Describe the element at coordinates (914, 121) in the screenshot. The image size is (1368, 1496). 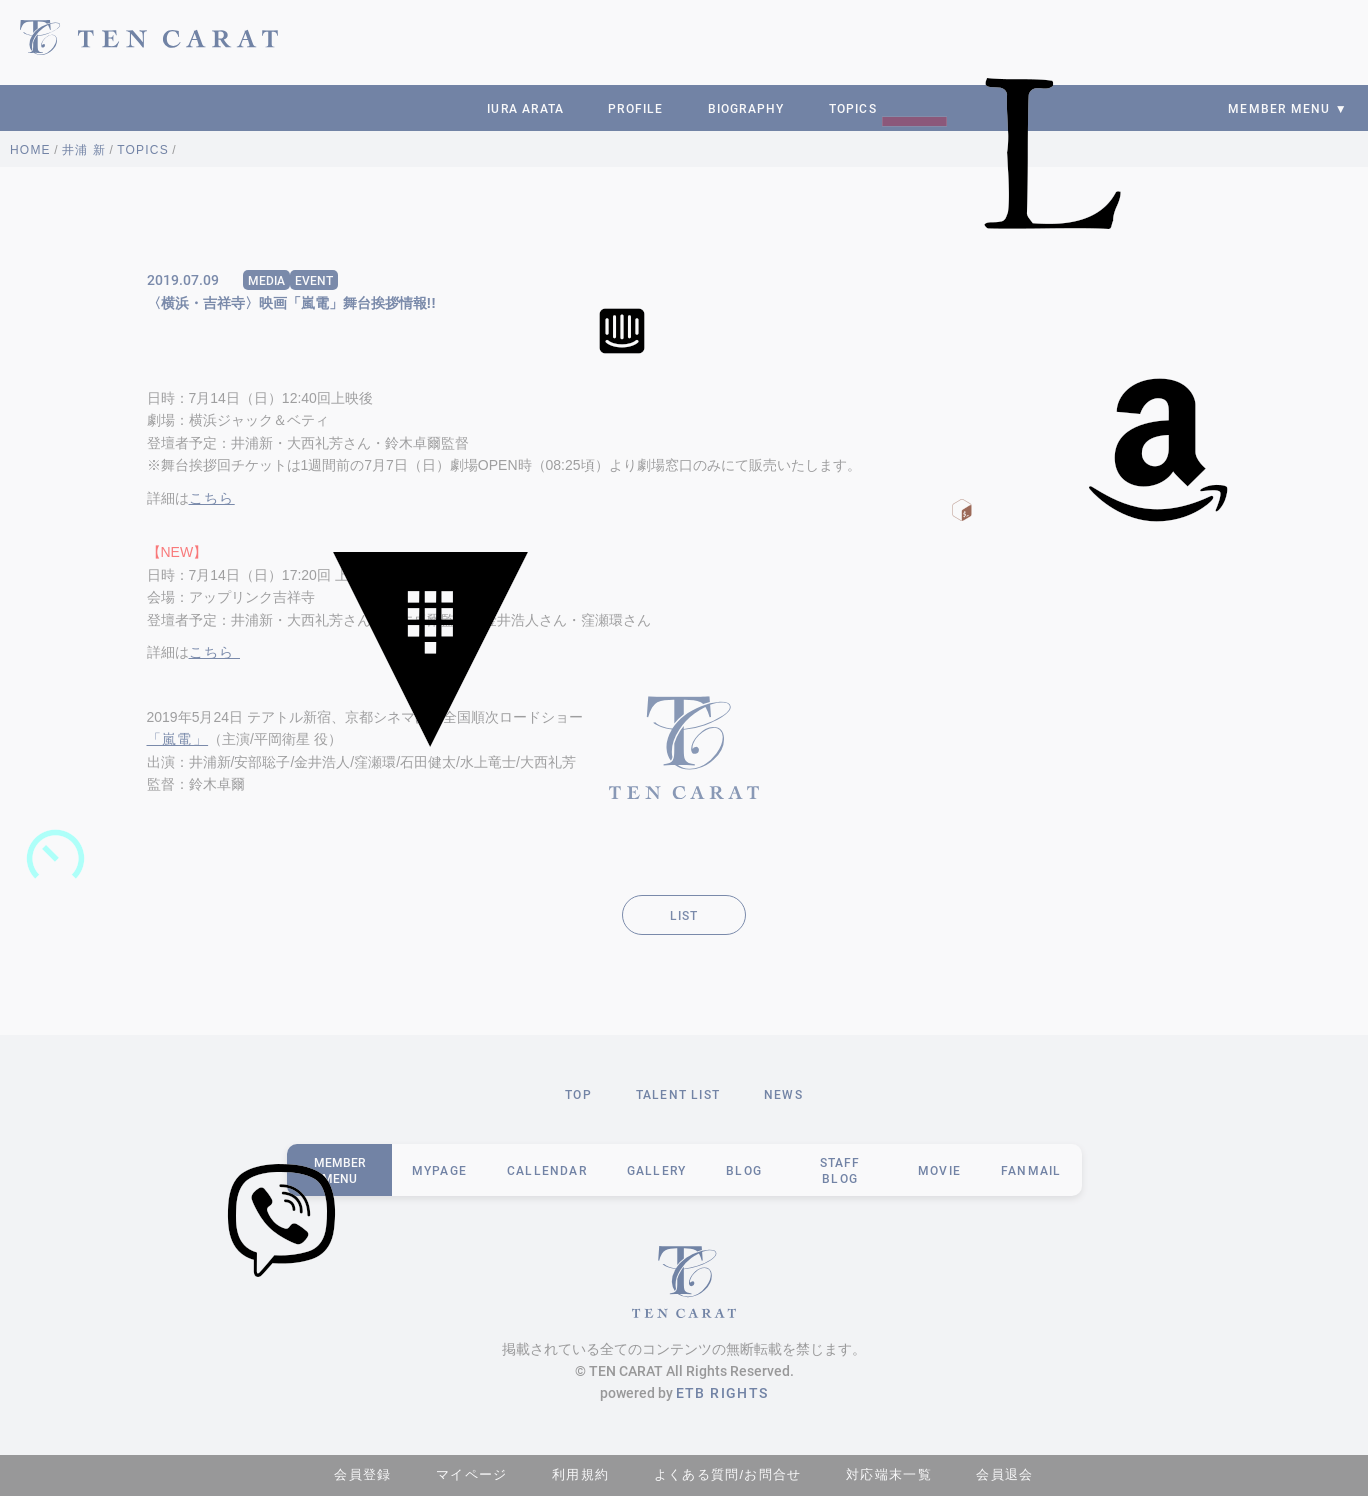
I see `remove or subtract an item` at that location.